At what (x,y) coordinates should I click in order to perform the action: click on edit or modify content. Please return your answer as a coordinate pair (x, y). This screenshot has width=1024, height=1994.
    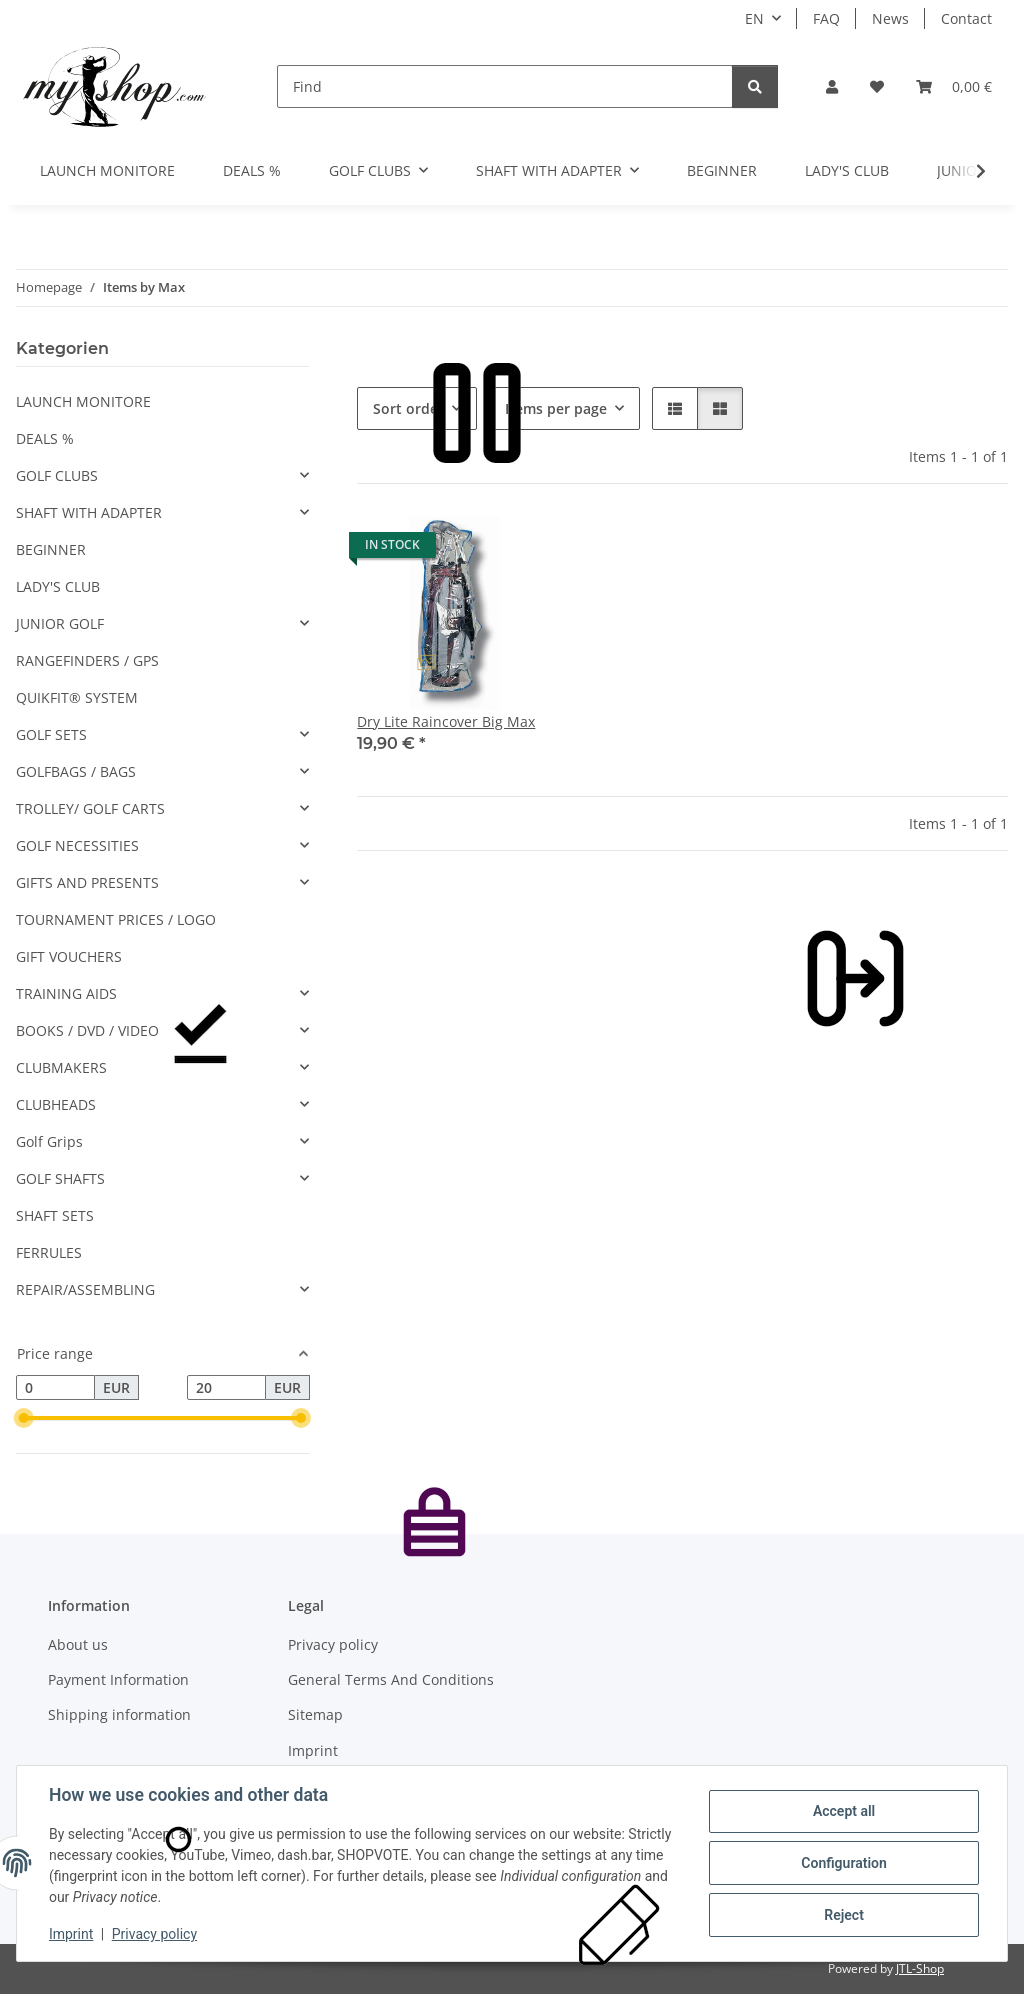
    Looking at the image, I should click on (617, 1926).